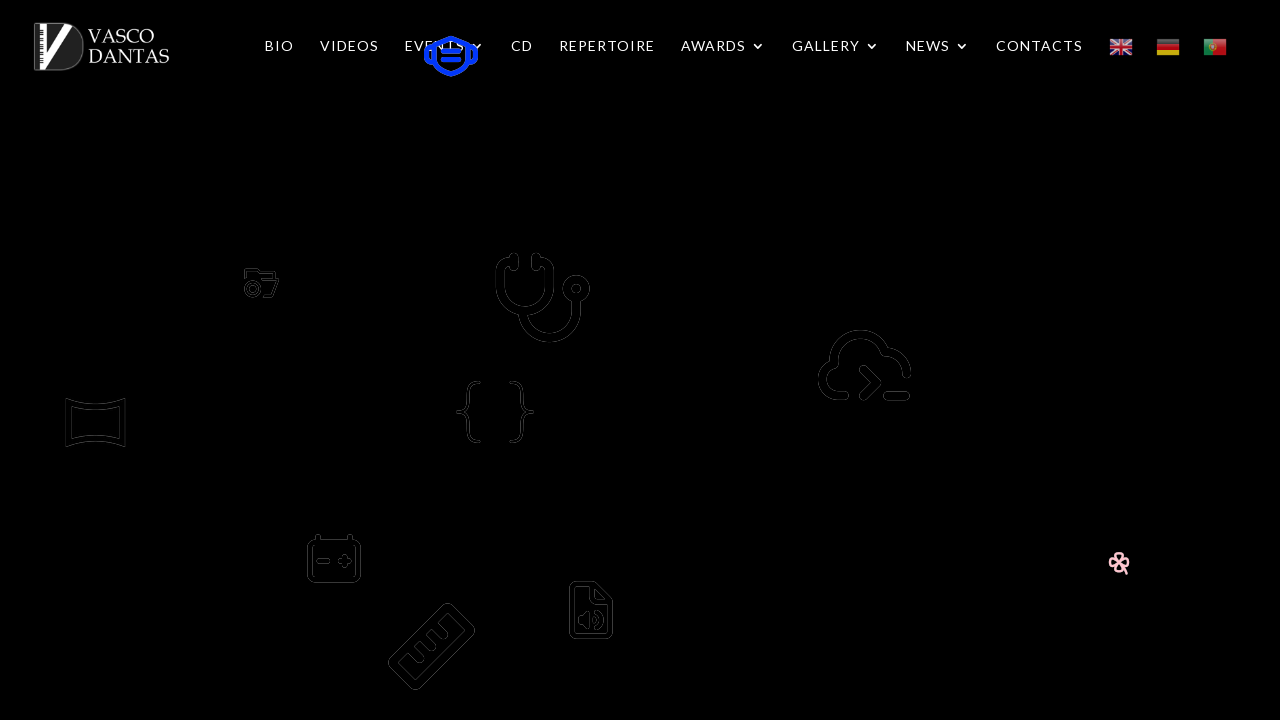  Describe the element at coordinates (591, 610) in the screenshot. I see `open an audio file` at that location.